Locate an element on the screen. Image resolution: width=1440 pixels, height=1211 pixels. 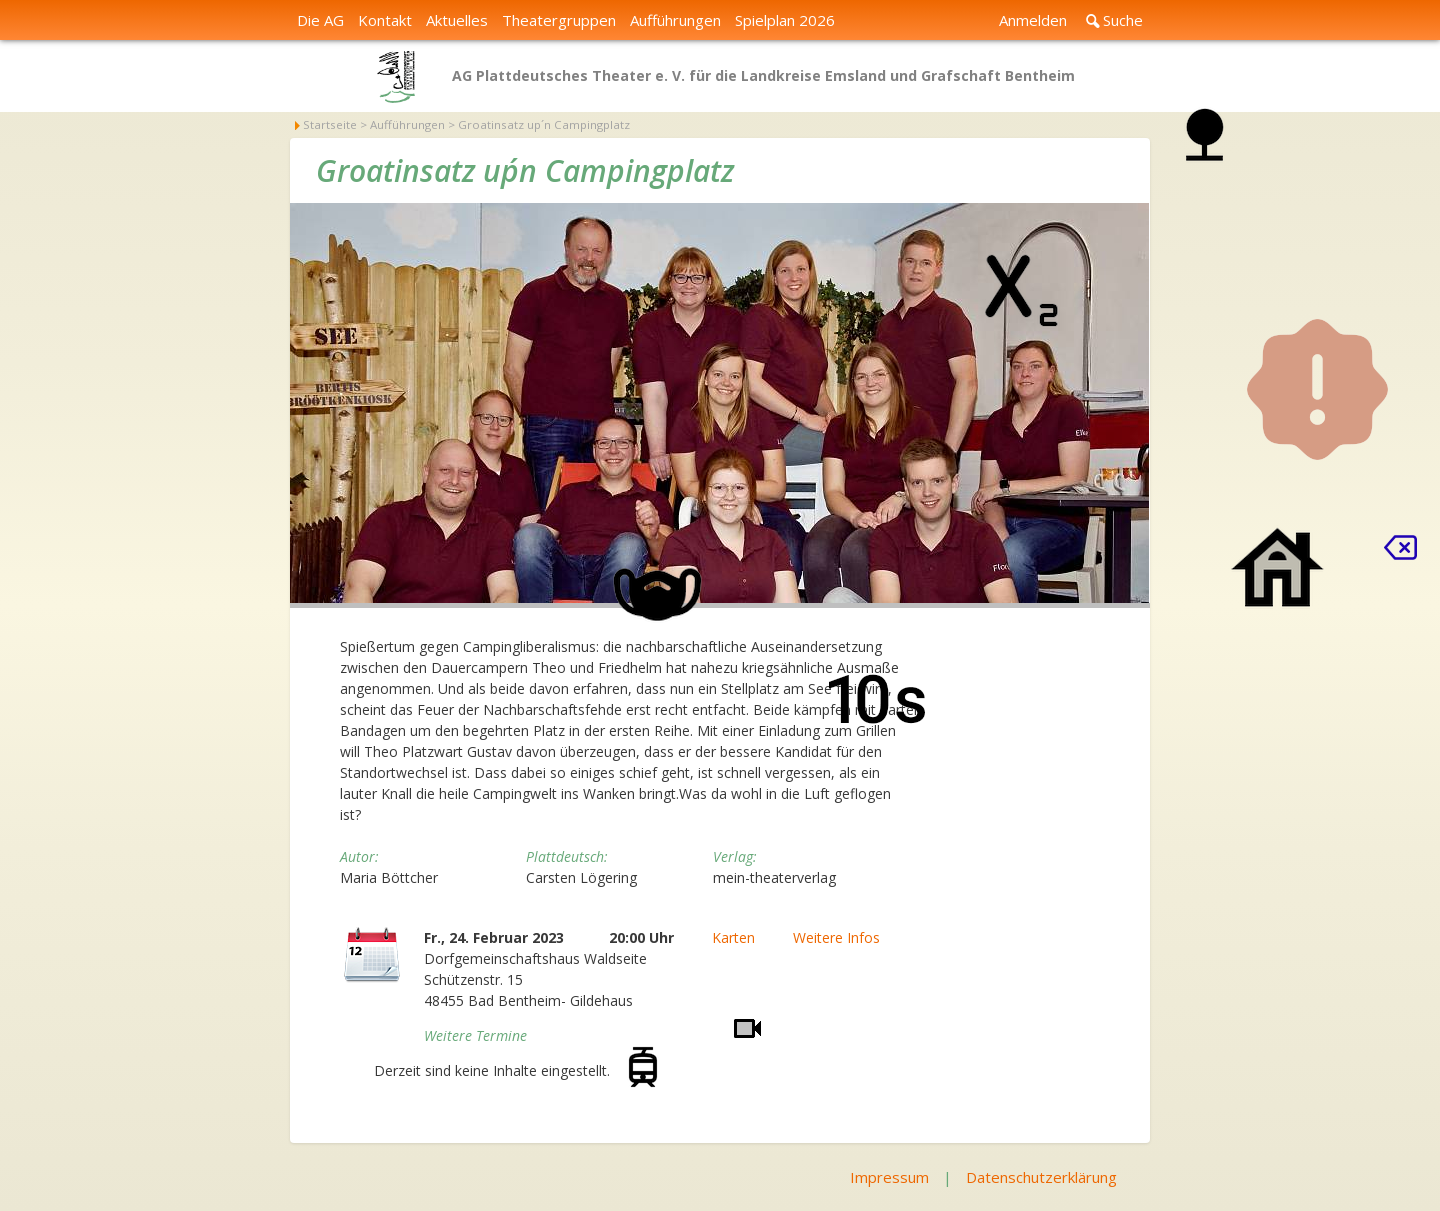
start a video call is located at coordinates (747, 1028).